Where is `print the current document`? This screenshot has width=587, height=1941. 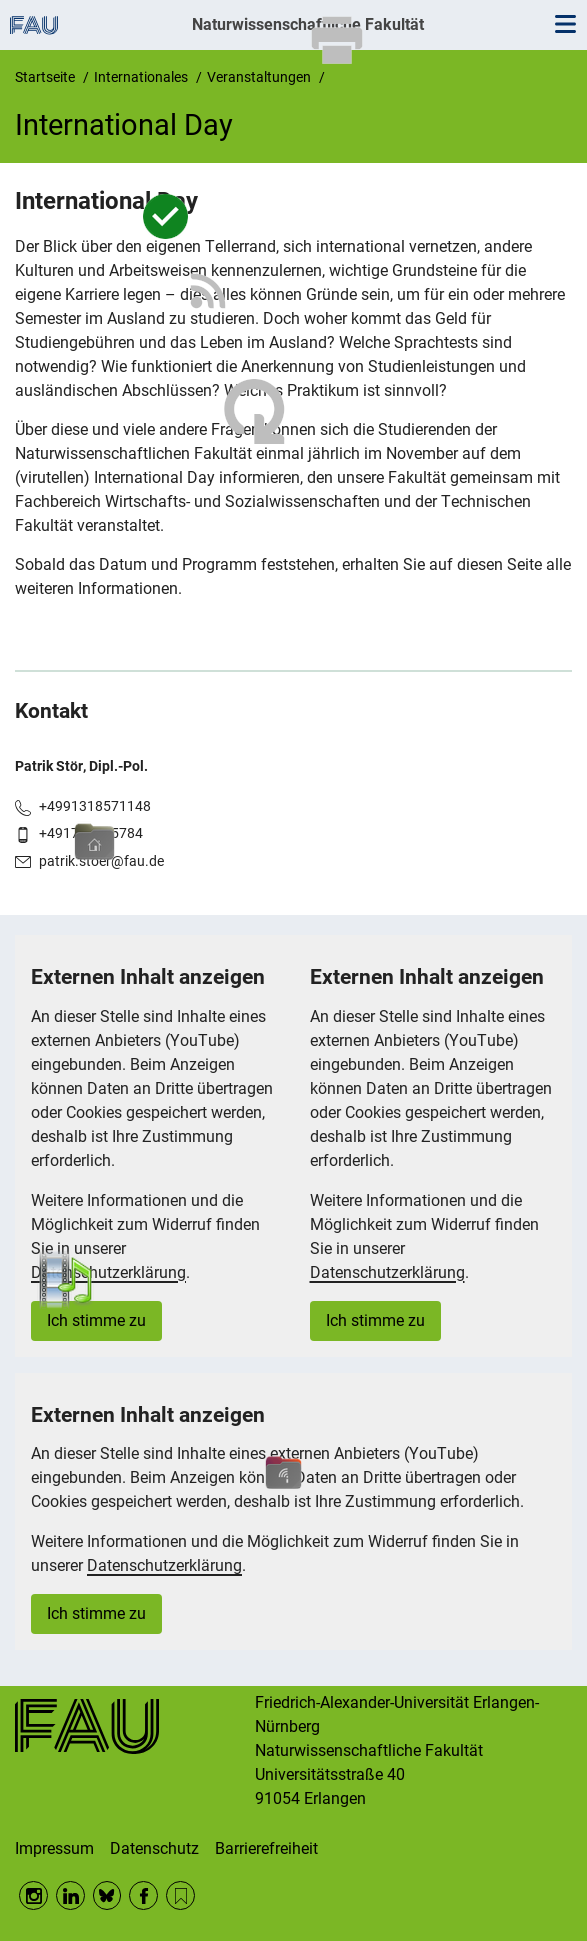
print the current document is located at coordinates (337, 42).